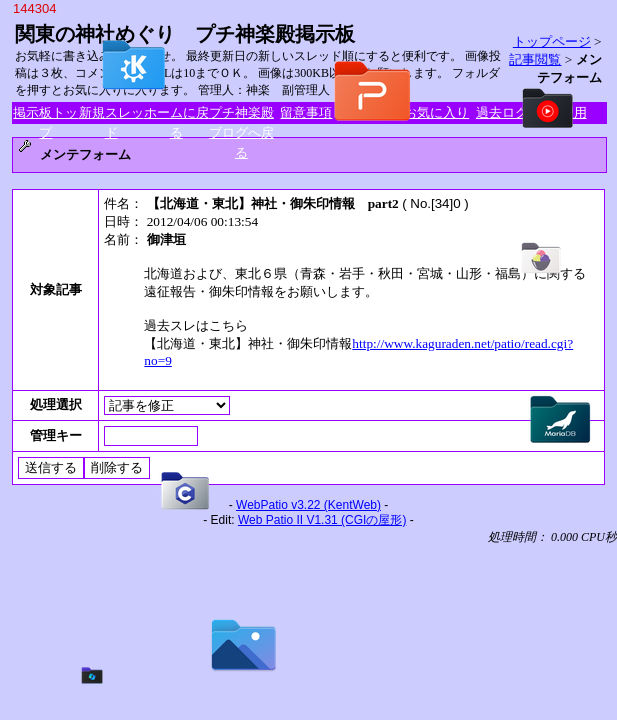 This screenshot has height=720, width=617. What do you see at coordinates (541, 259) in the screenshot?
I see `open folder containing Scoop package manager files` at bounding box center [541, 259].